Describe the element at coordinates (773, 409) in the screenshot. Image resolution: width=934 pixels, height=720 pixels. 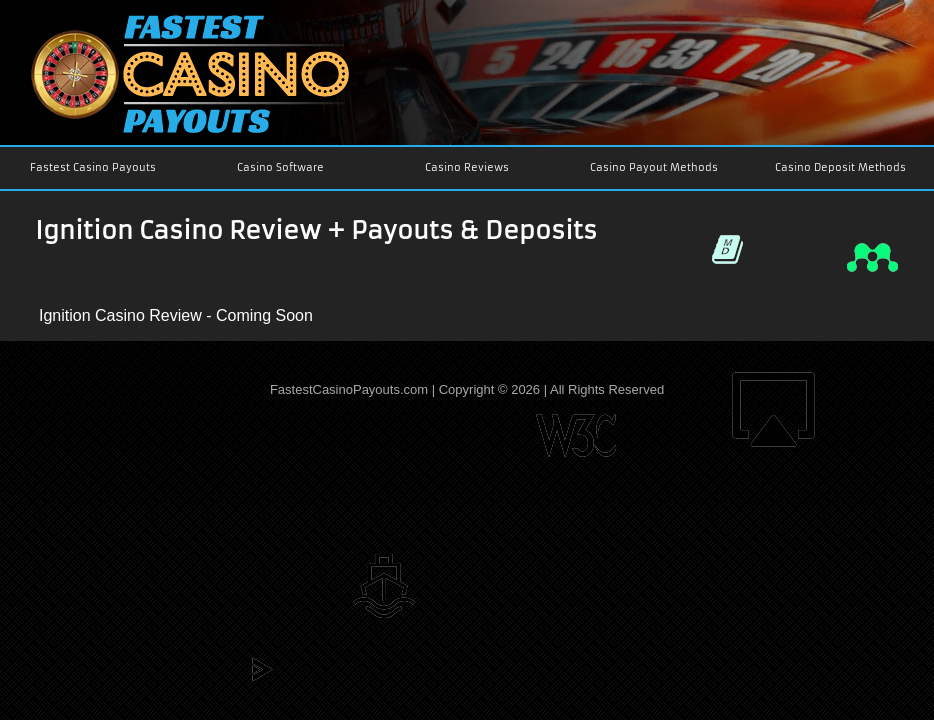
I see `stream content to an airplay-enabled device` at that location.